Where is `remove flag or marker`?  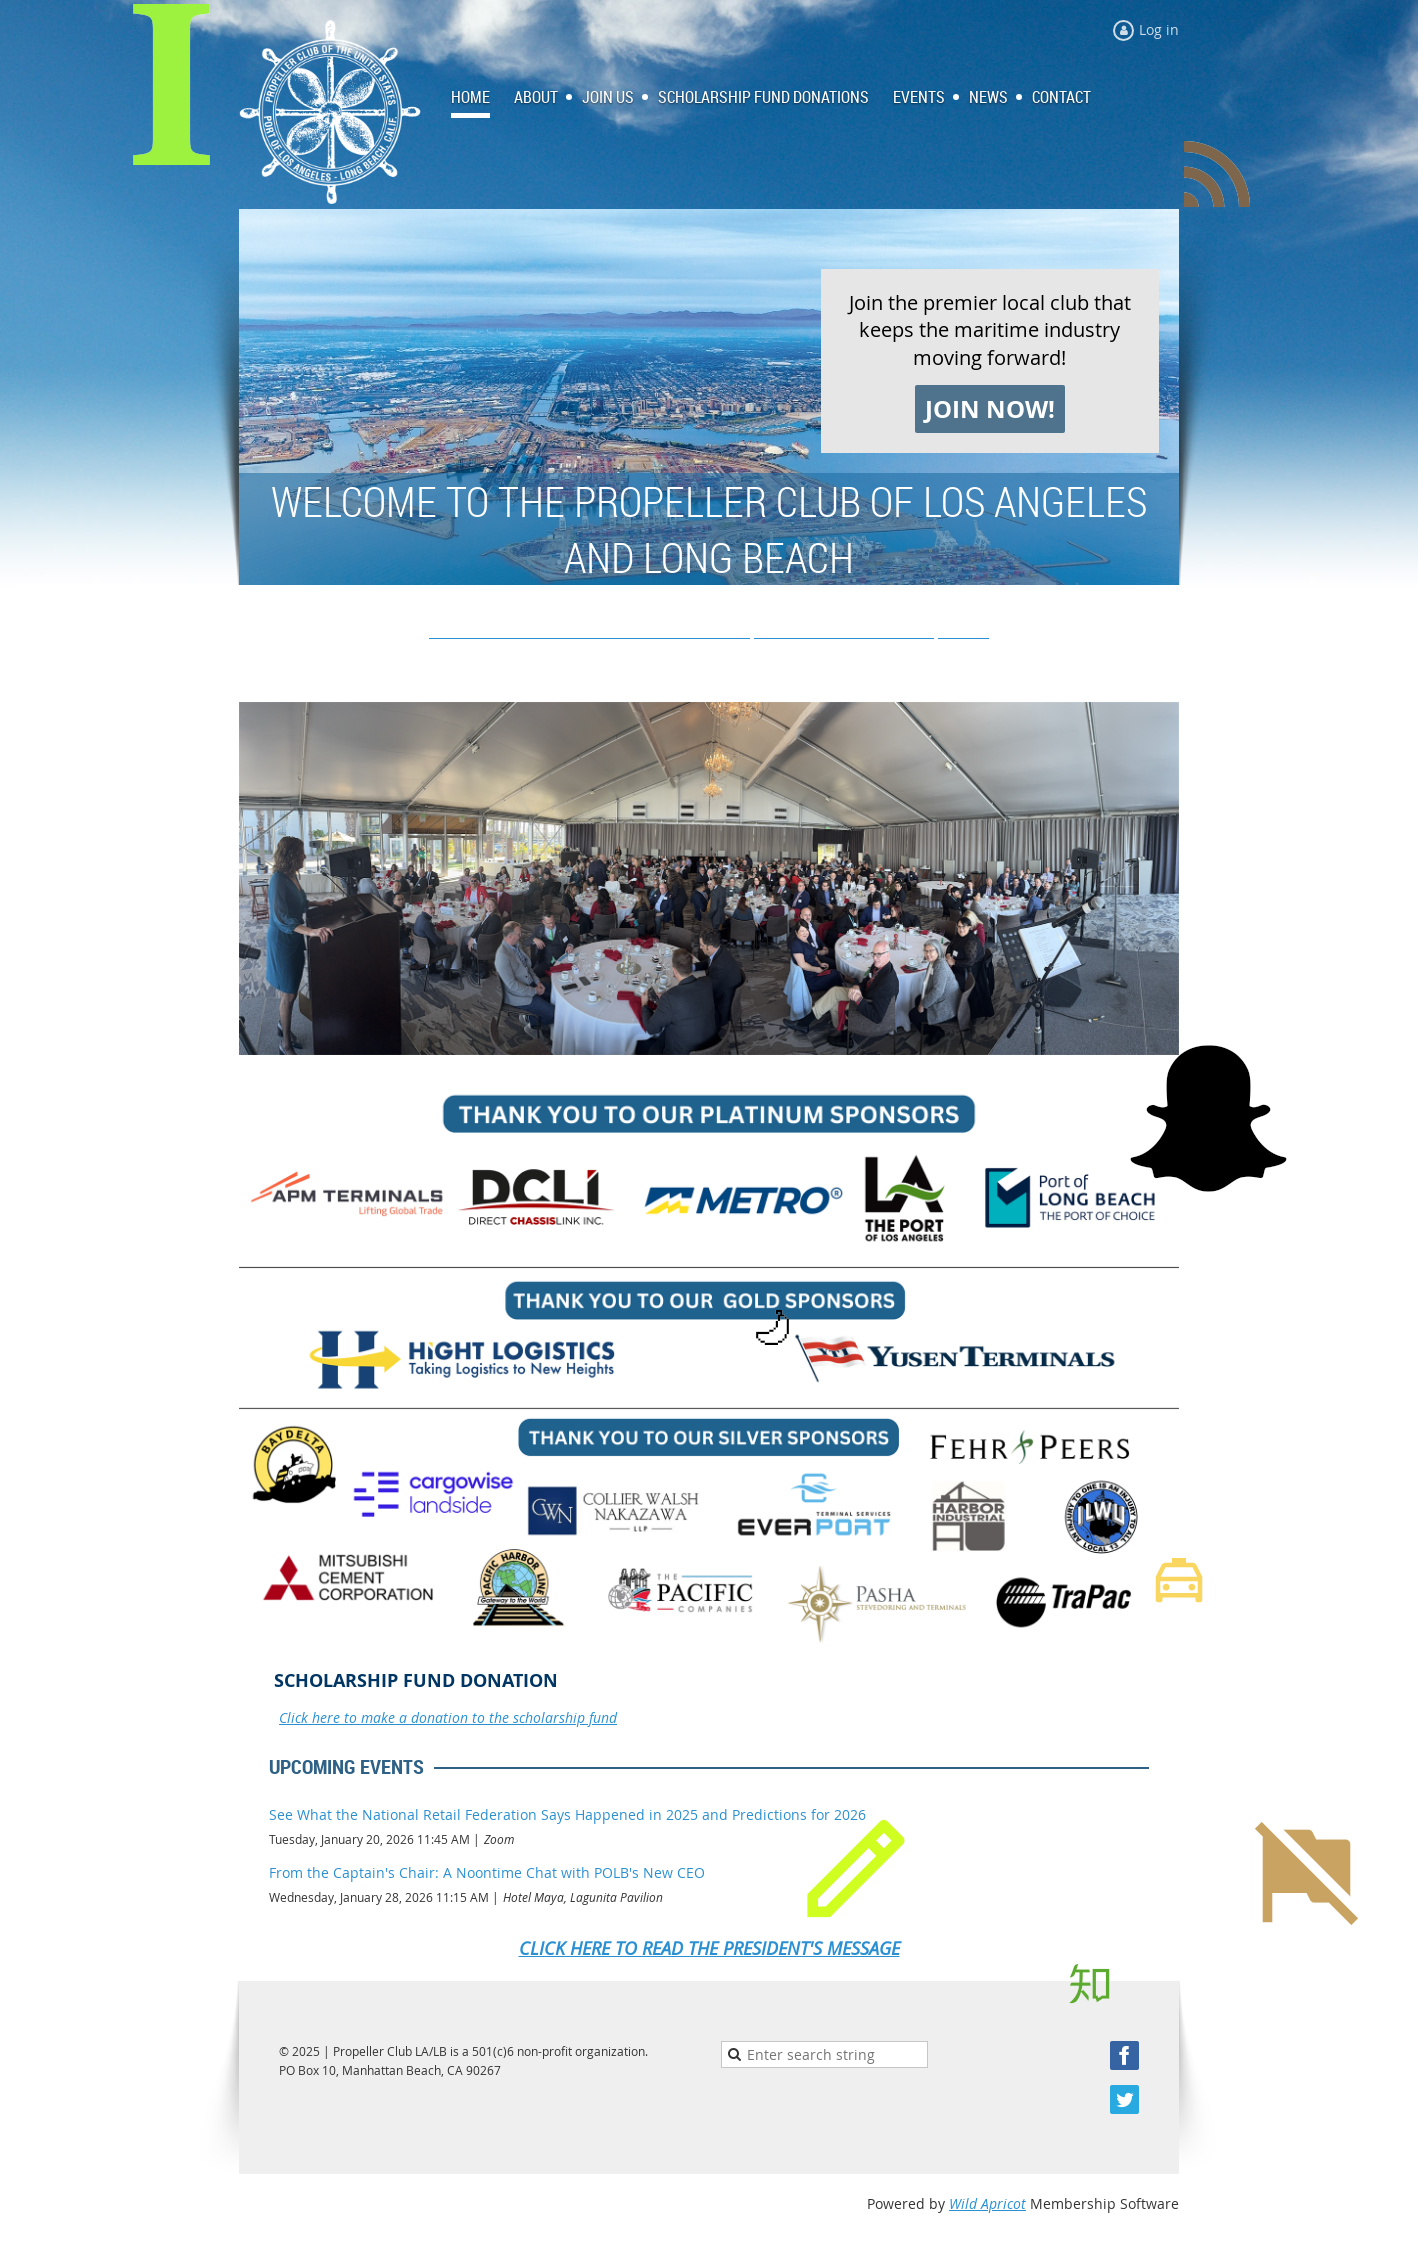
remove flag or marker is located at coordinates (1306, 1873).